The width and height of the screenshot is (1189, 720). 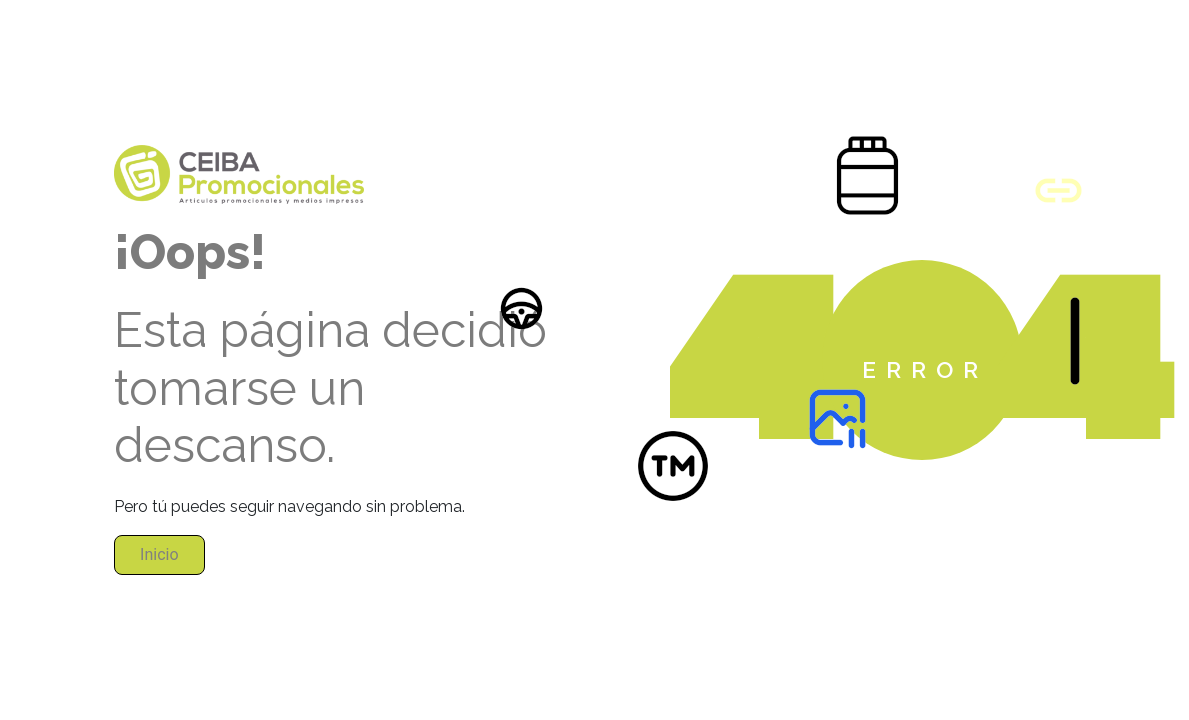 What do you see at coordinates (673, 466) in the screenshot?
I see `indicates trademarked content or brand` at bounding box center [673, 466].